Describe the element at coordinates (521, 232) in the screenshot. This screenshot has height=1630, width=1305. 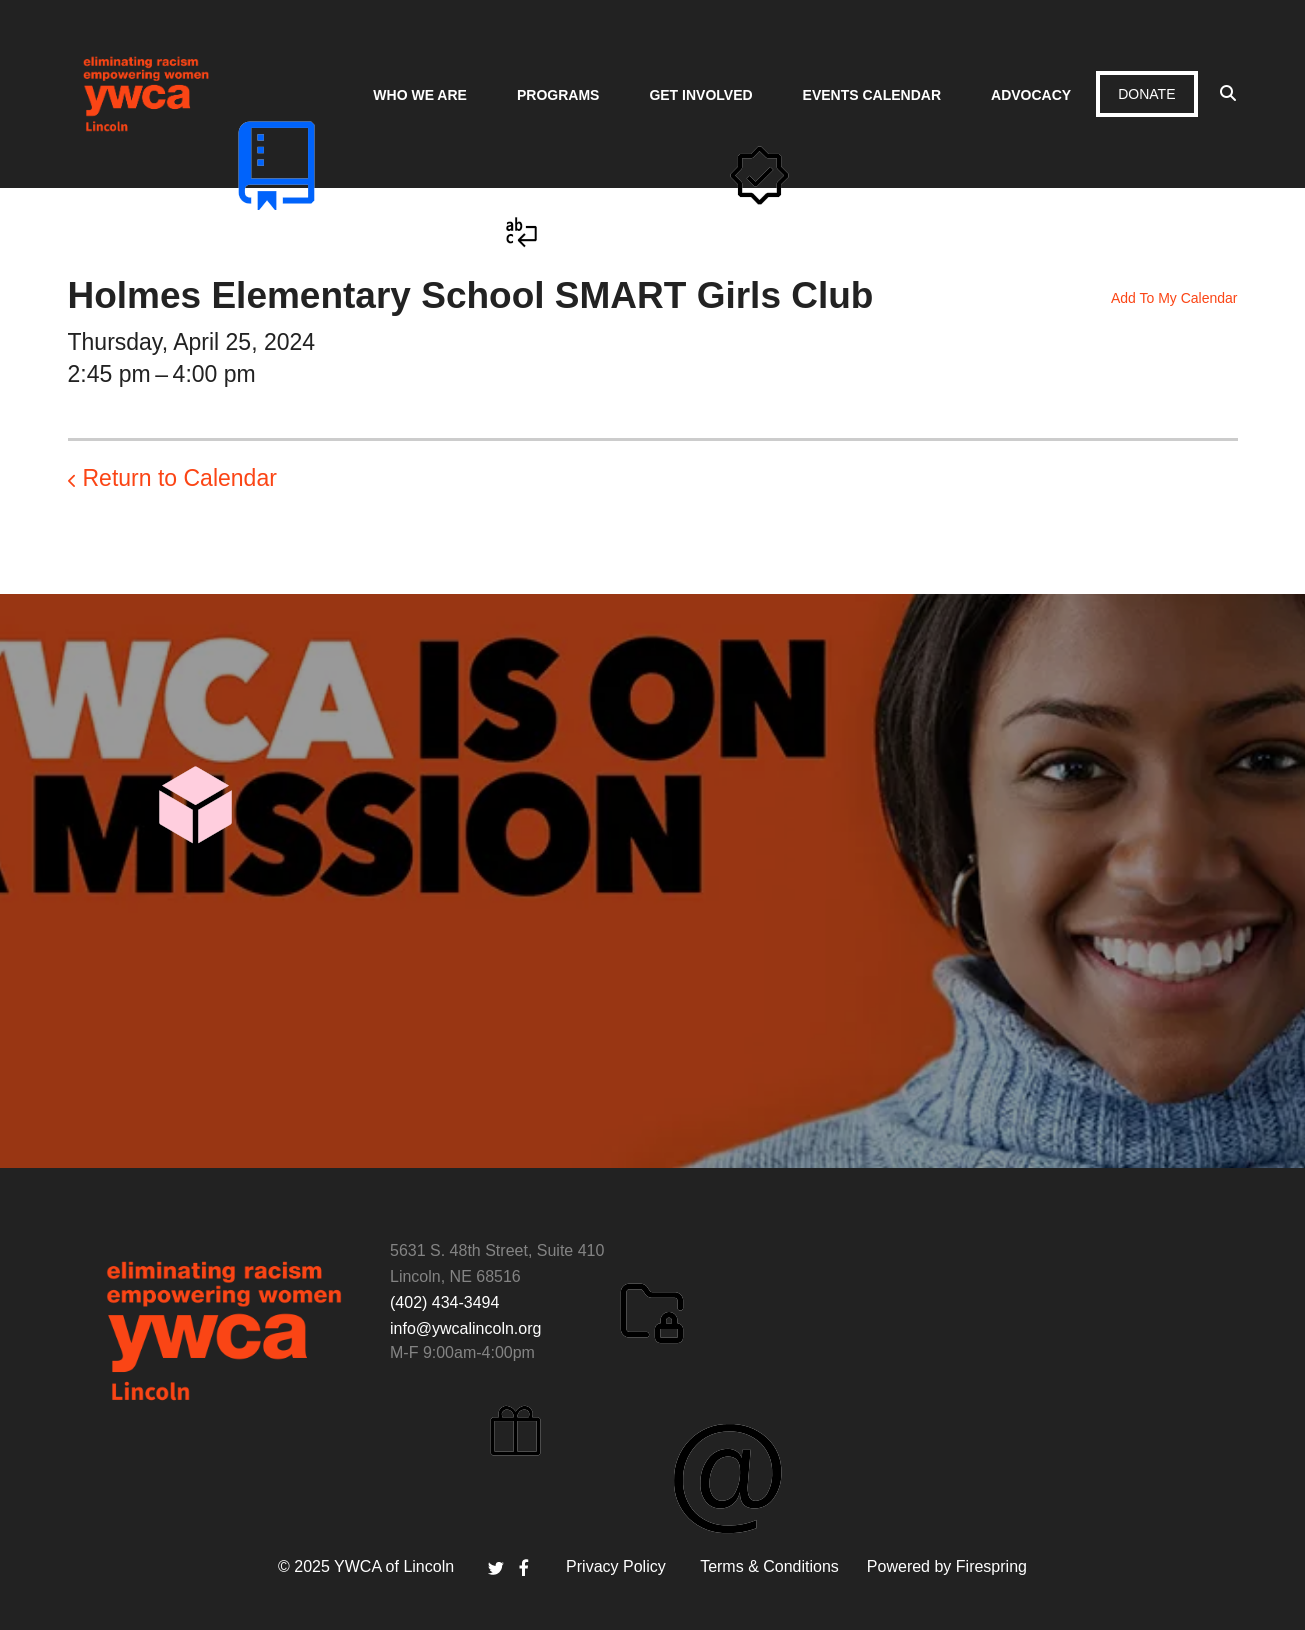
I see `toggle word wrap in the editor` at that location.